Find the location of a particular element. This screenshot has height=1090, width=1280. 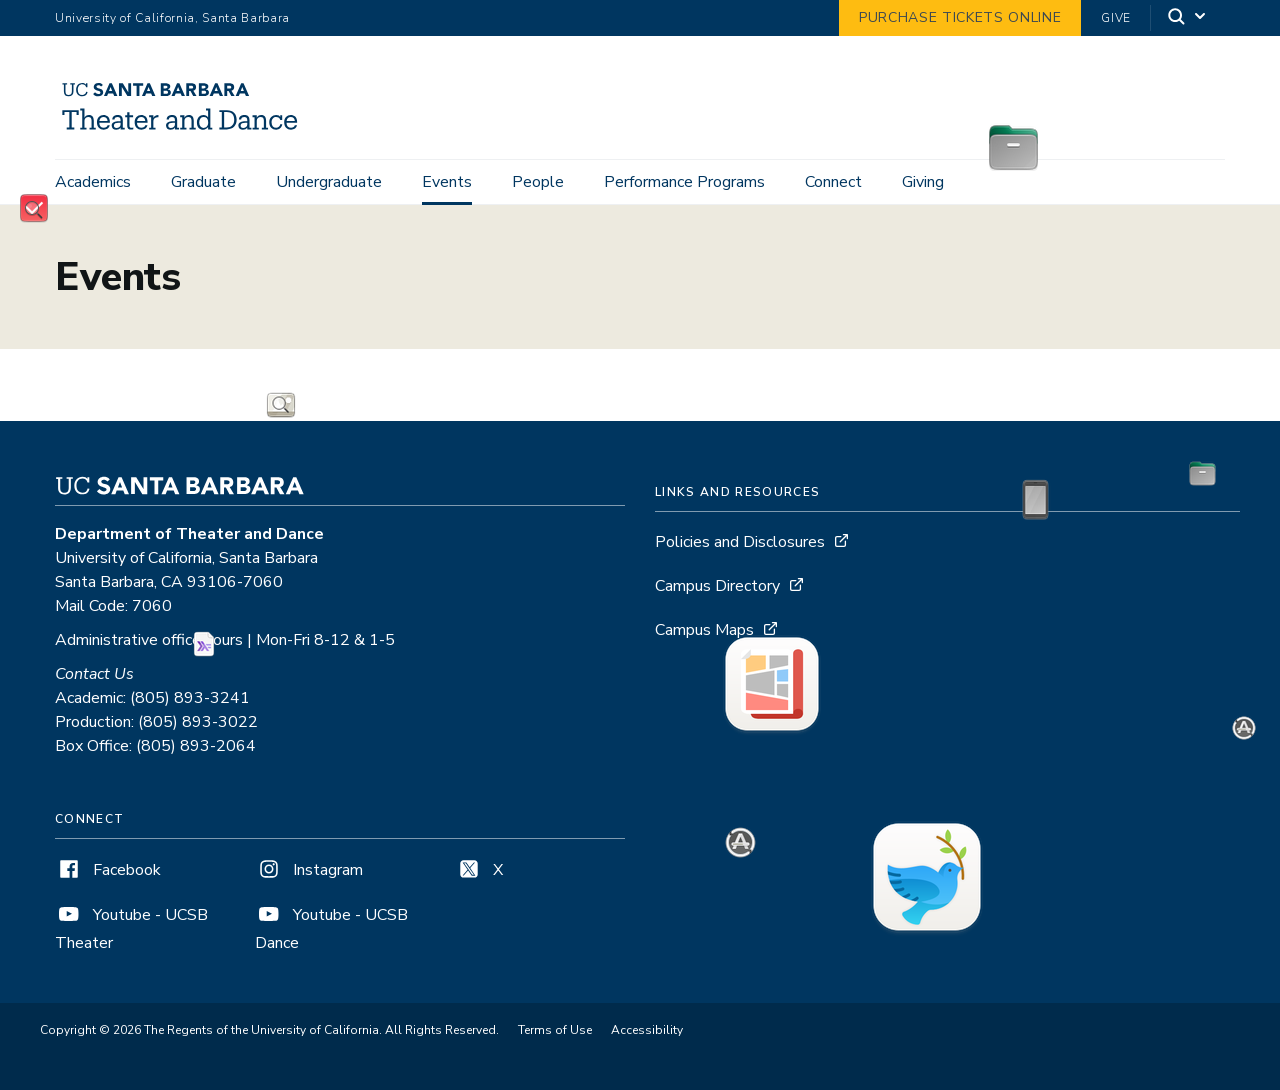

check for available system updates is located at coordinates (740, 842).